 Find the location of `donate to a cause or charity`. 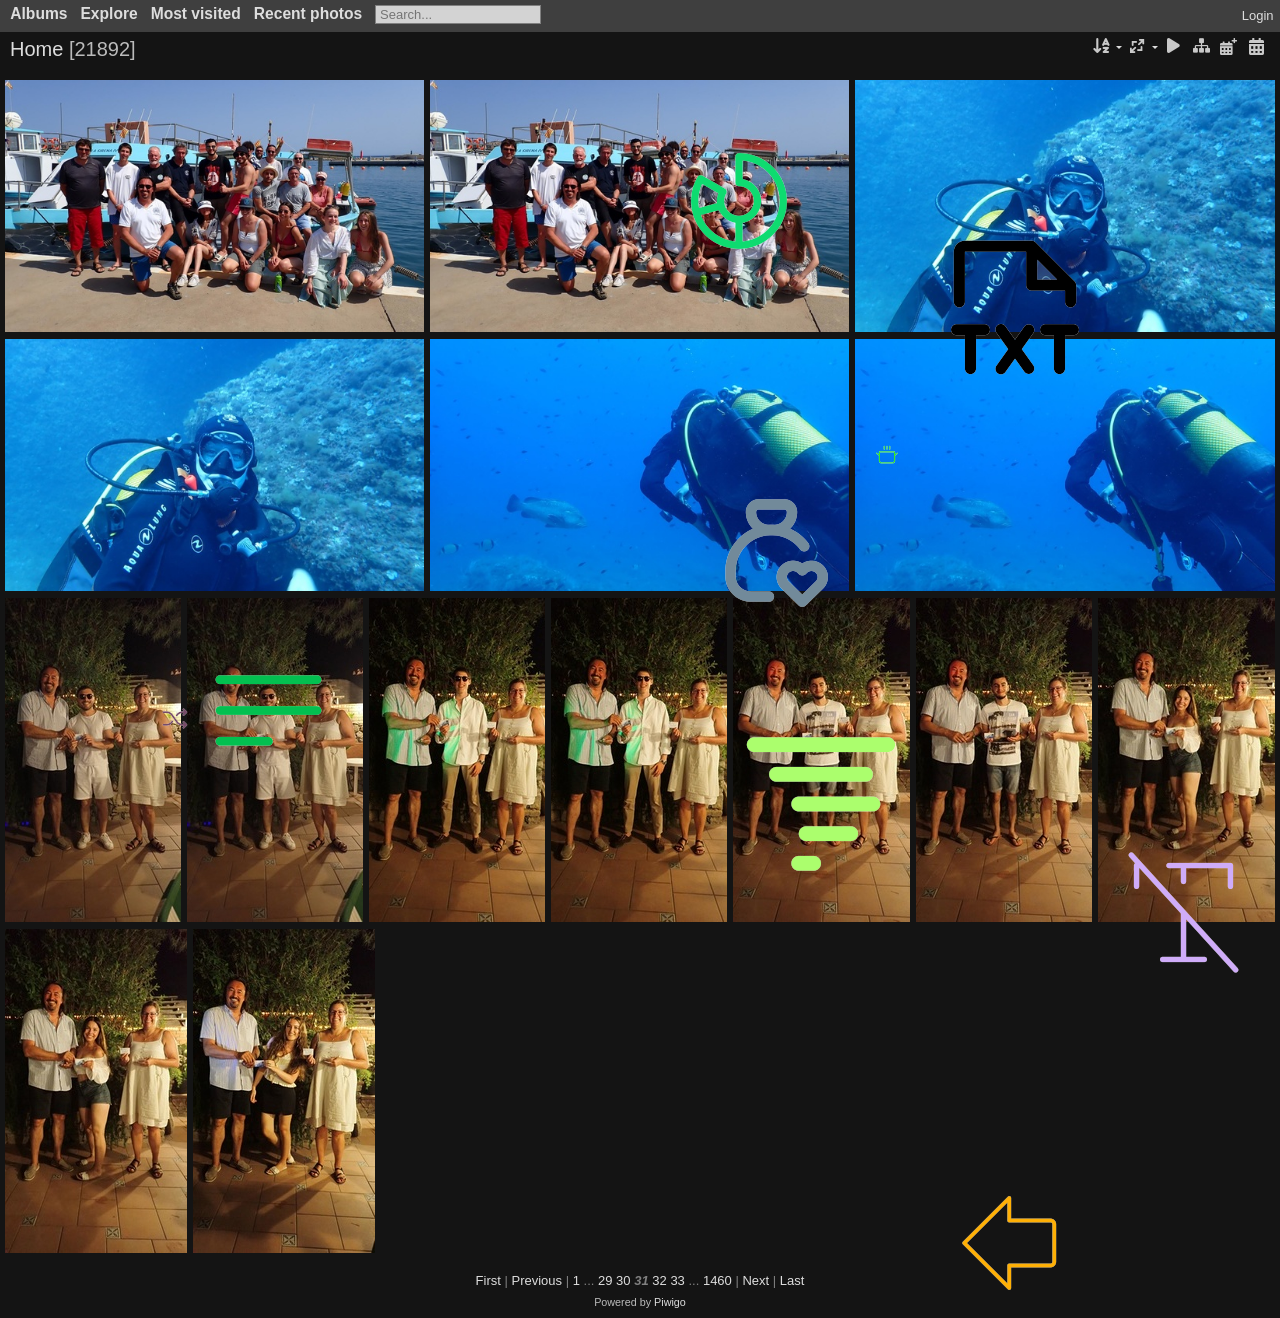

donate to a cause or charity is located at coordinates (771, 550).